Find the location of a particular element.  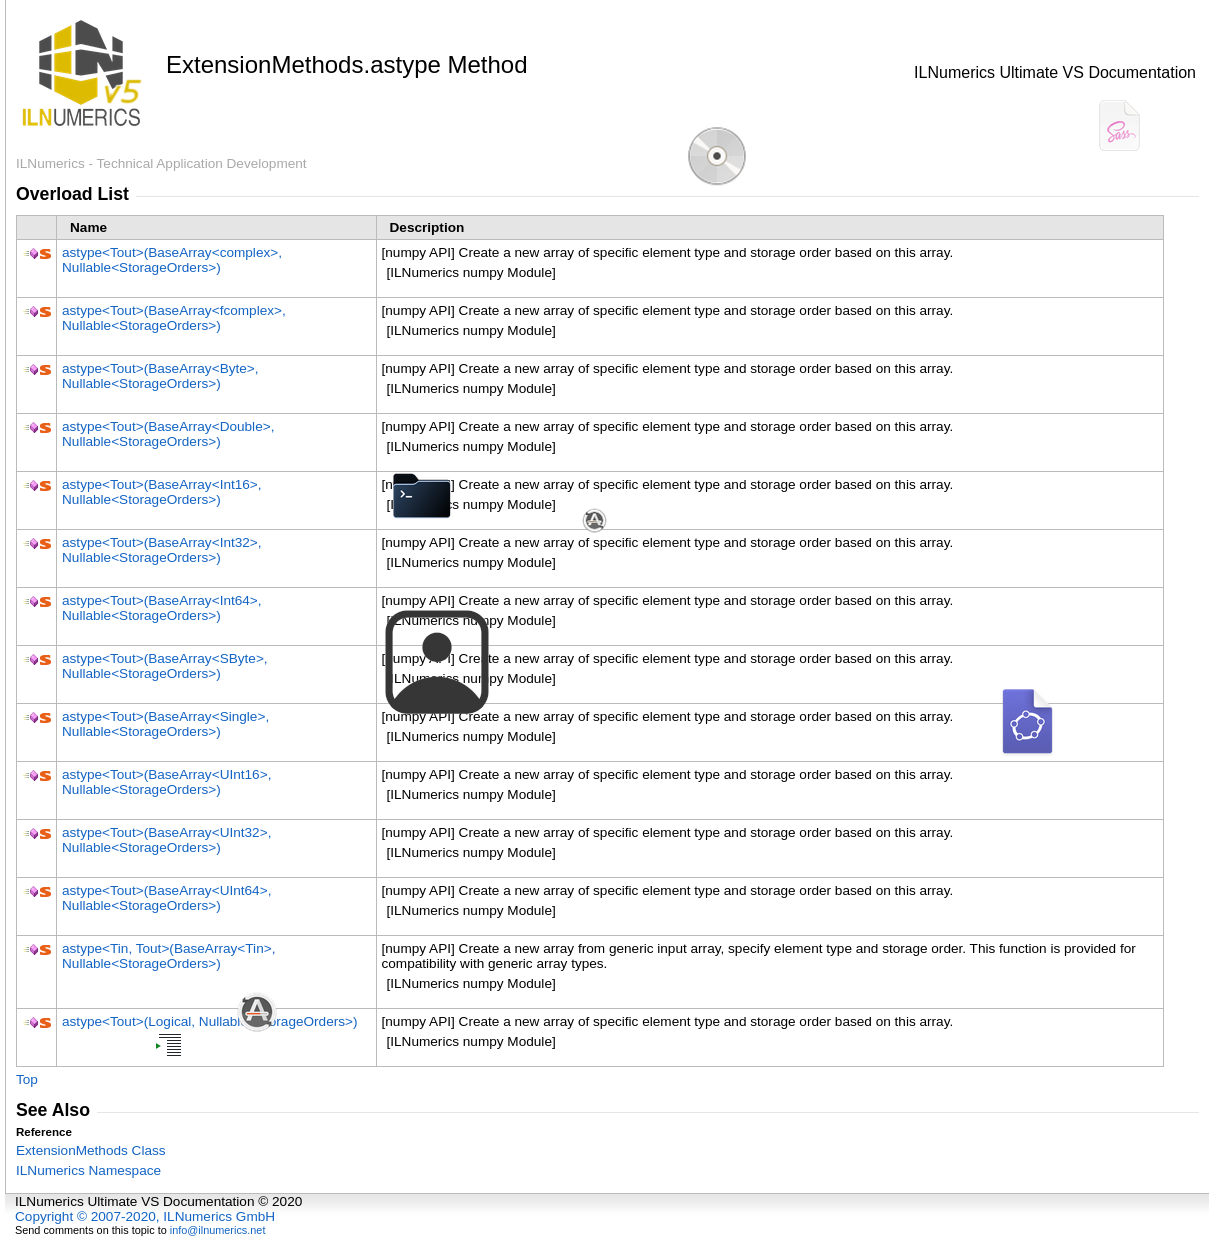

a geogebra file document is located at coordinates (1027, 722).